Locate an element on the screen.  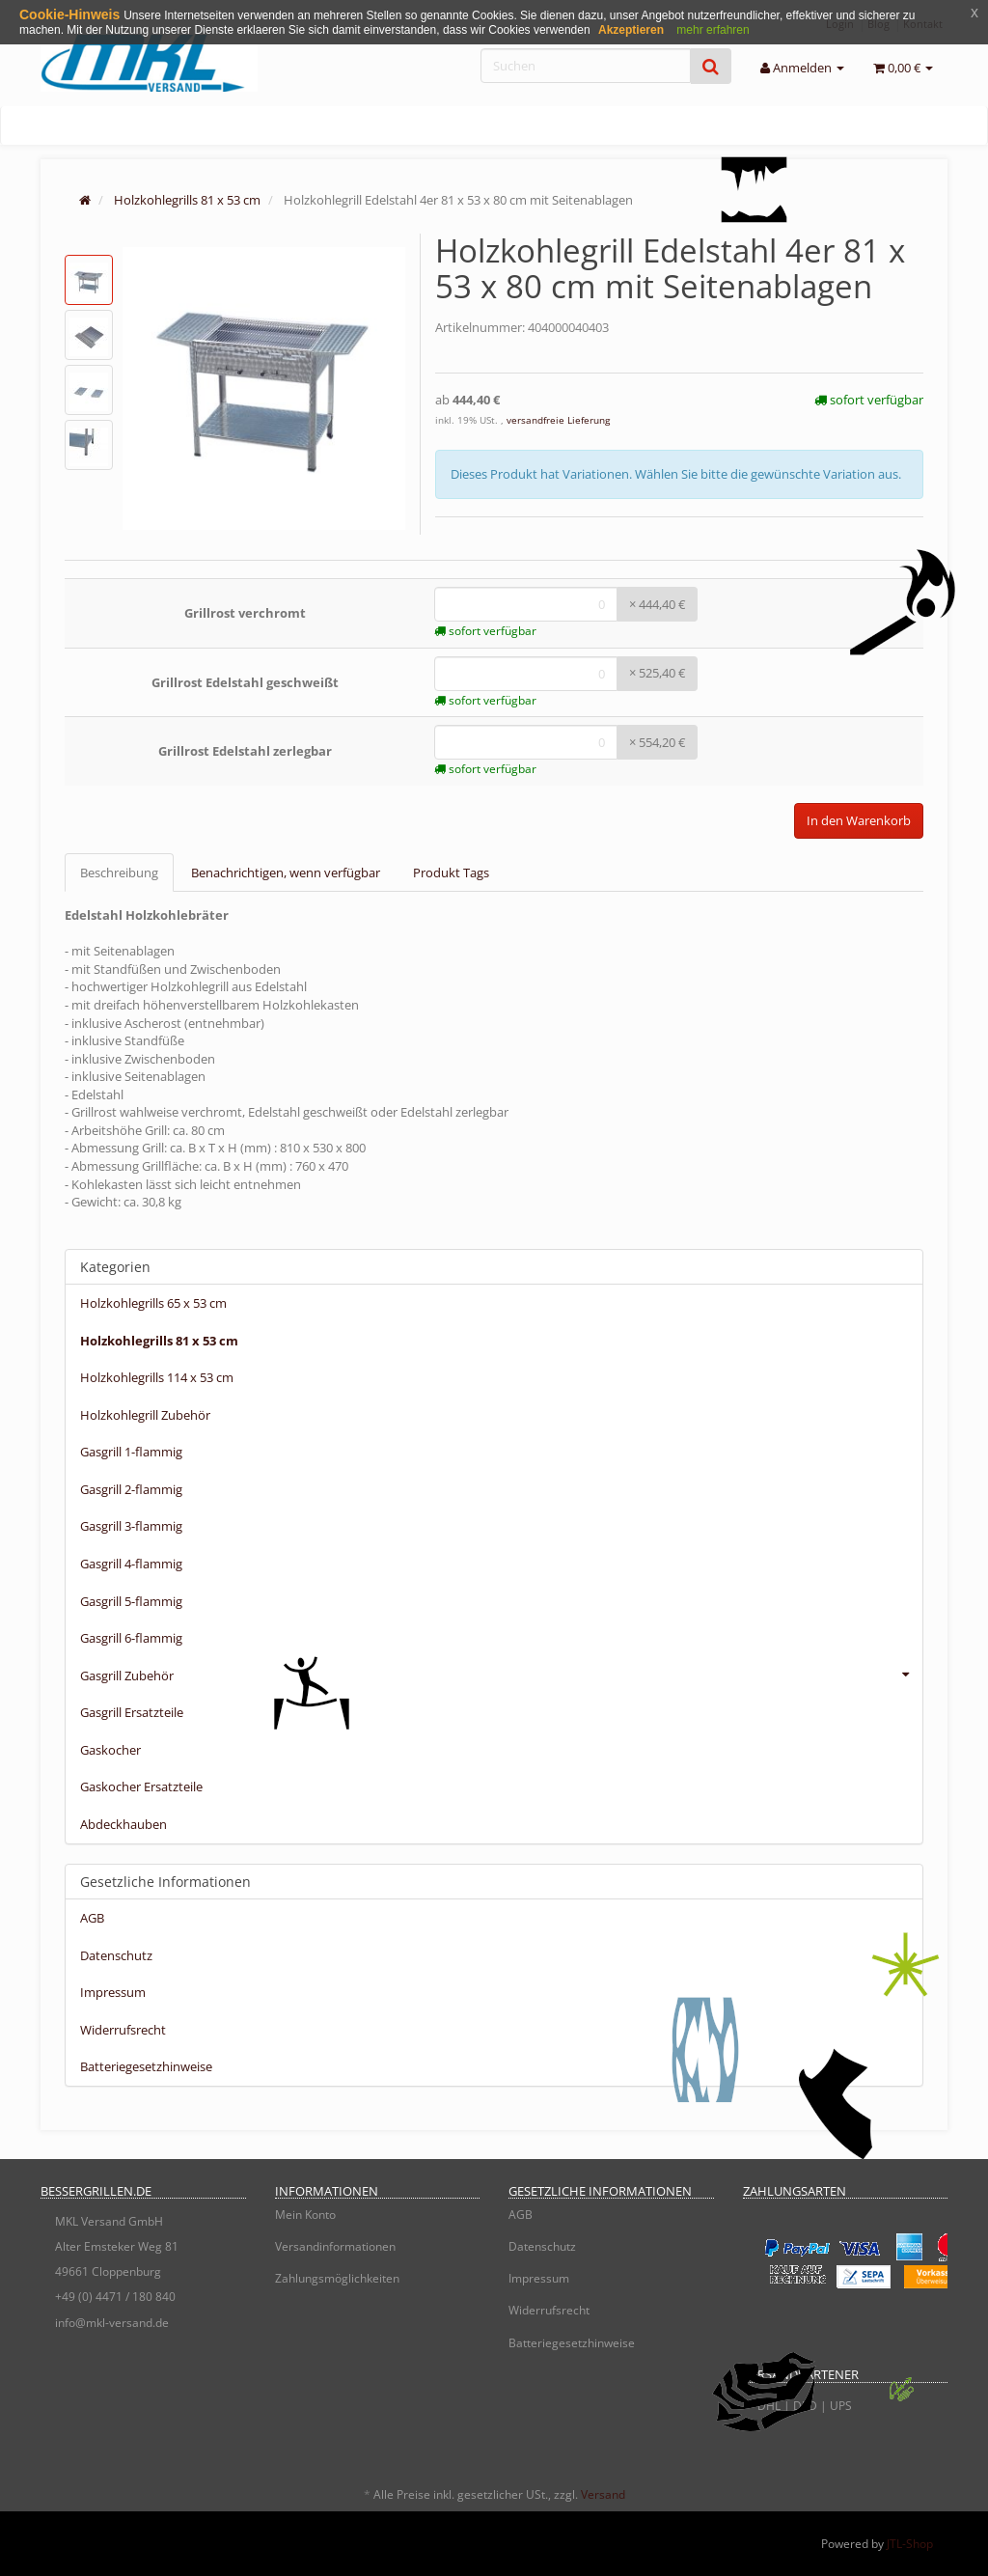
ignite or start a fire feature is located at coordinates (903, 602).